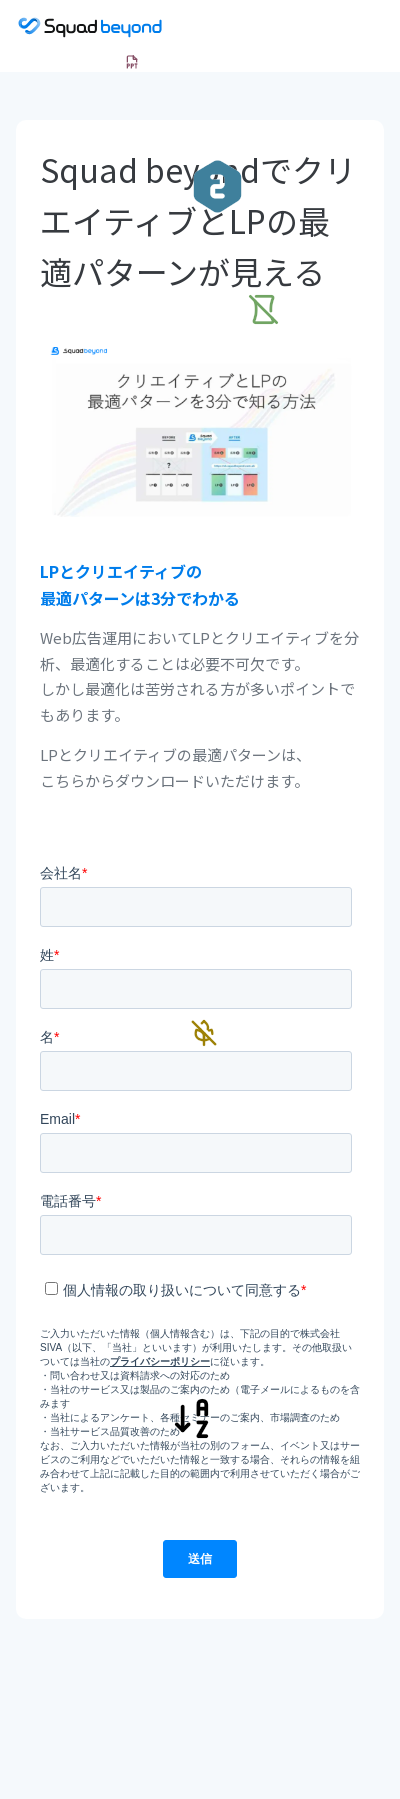  Describe the element at coordinates (192, 1418) in the screenshot. I see `sort items alphabetically A to Z` at that location.